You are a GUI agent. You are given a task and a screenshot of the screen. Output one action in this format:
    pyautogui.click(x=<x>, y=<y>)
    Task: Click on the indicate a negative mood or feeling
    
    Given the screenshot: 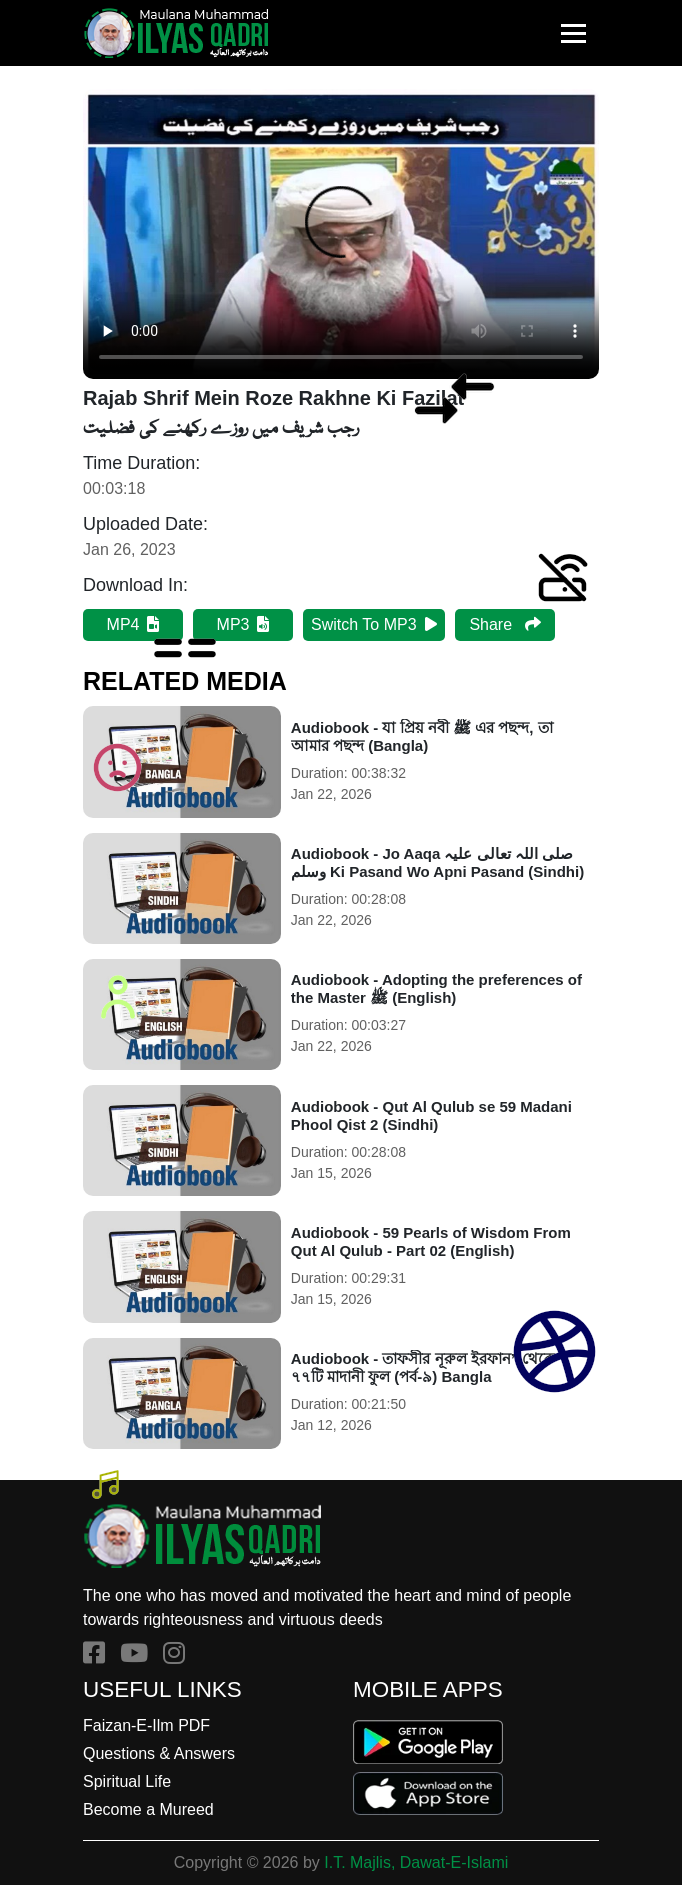 What is the action you would take?
    pyautogui.click(x=117, y=767)
    